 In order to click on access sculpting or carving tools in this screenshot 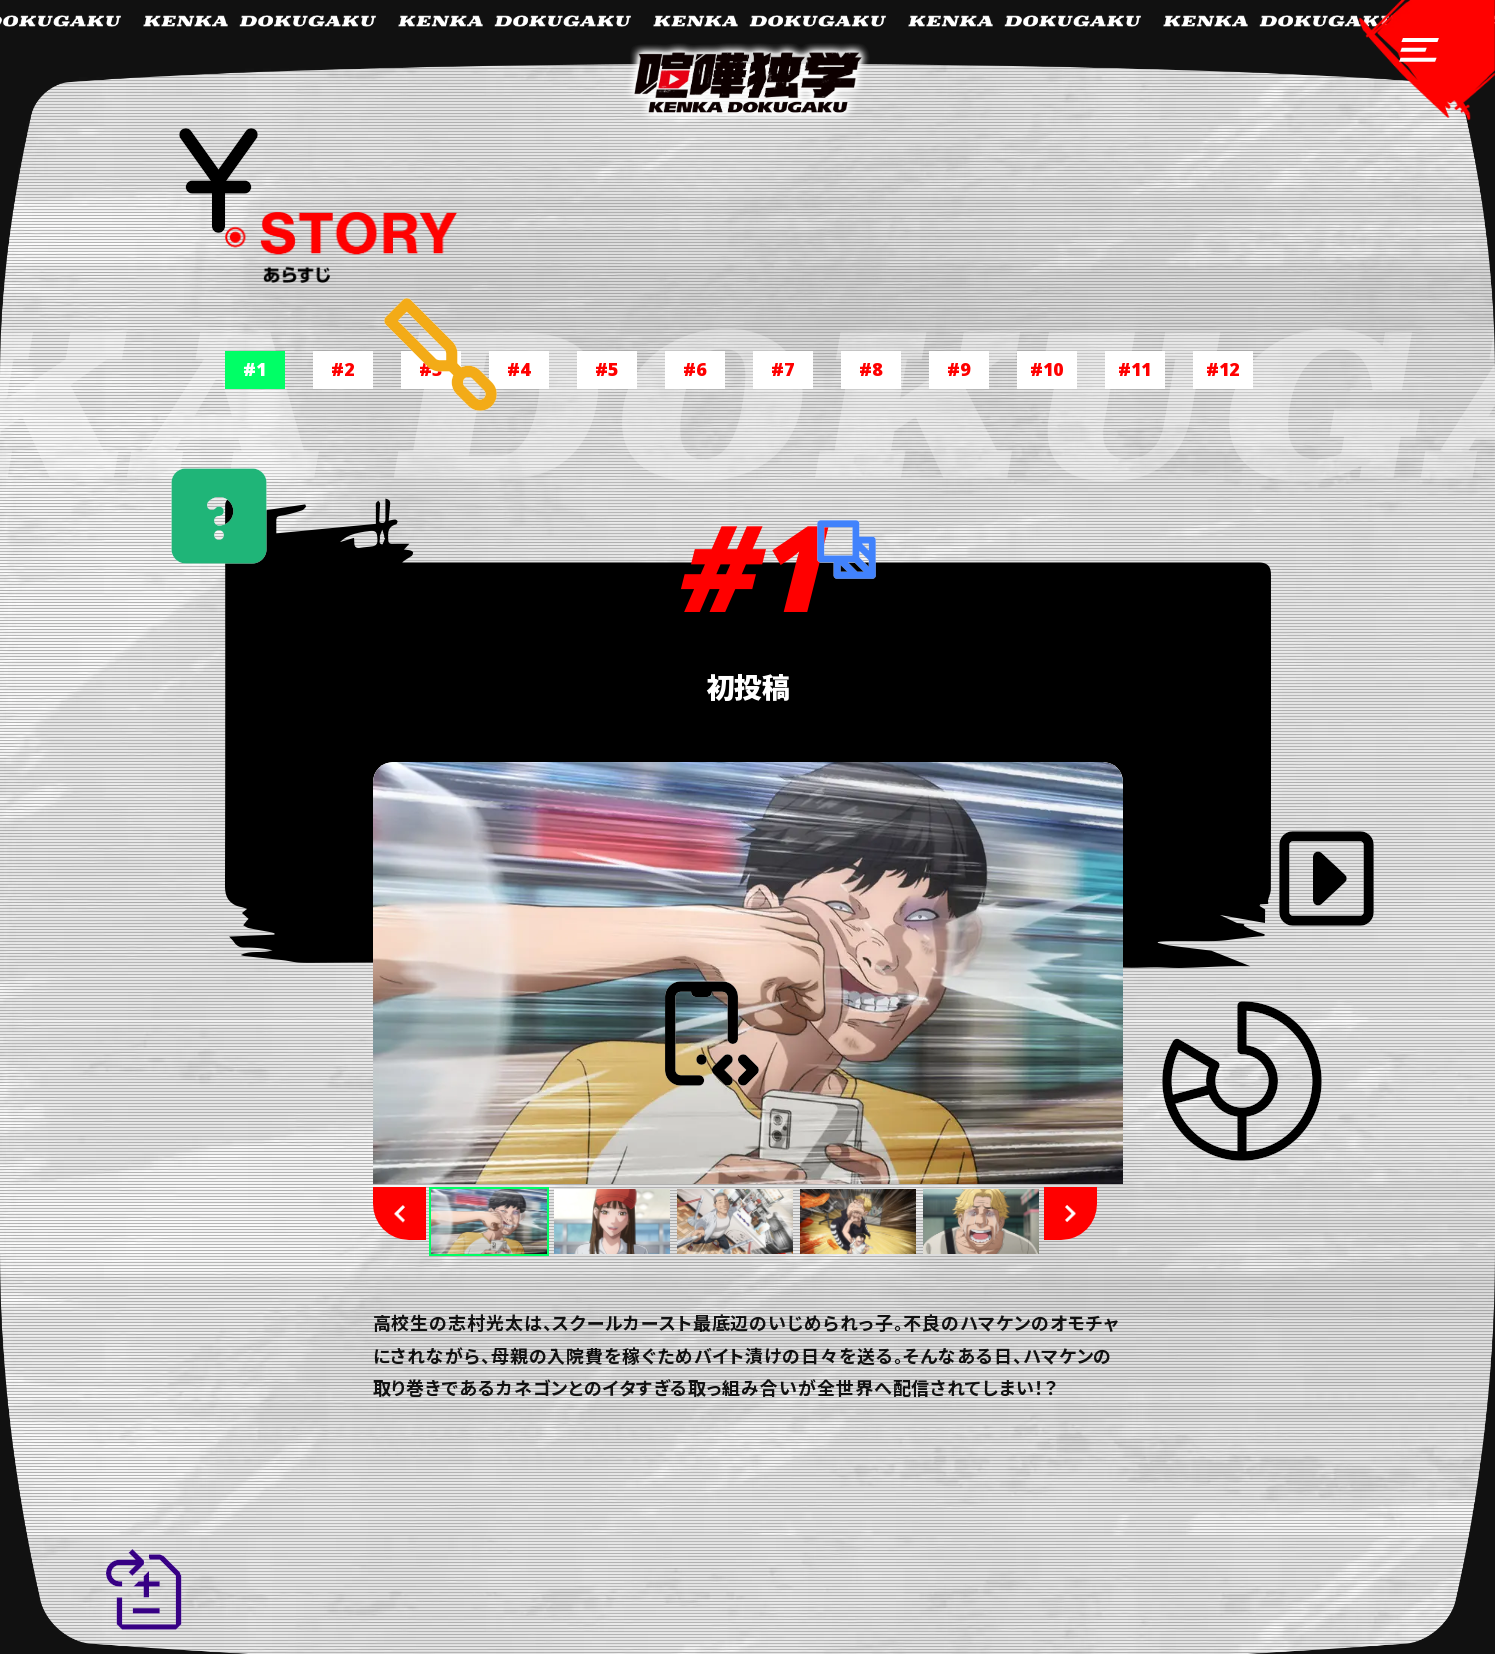, I will do `click(440, 354)`.